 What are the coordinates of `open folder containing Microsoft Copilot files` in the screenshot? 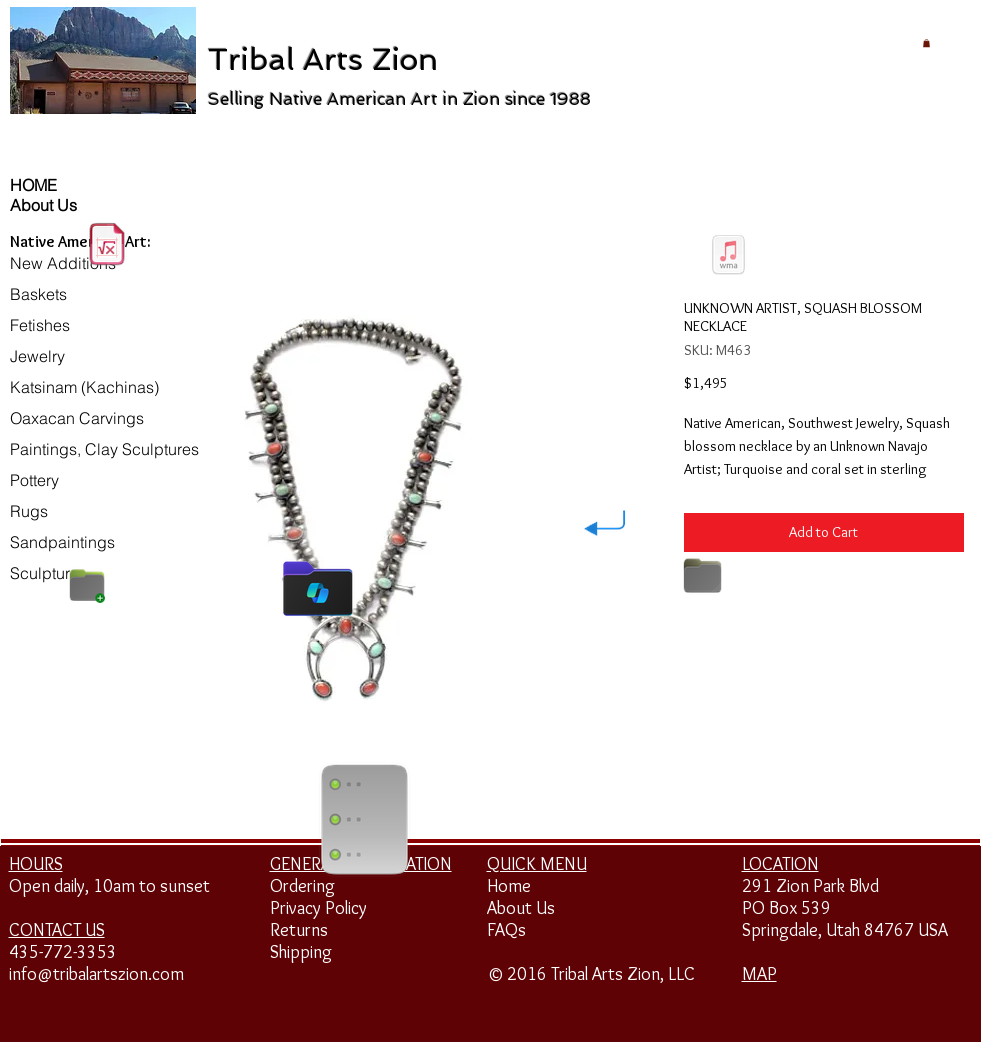 It's located at (317, 590).